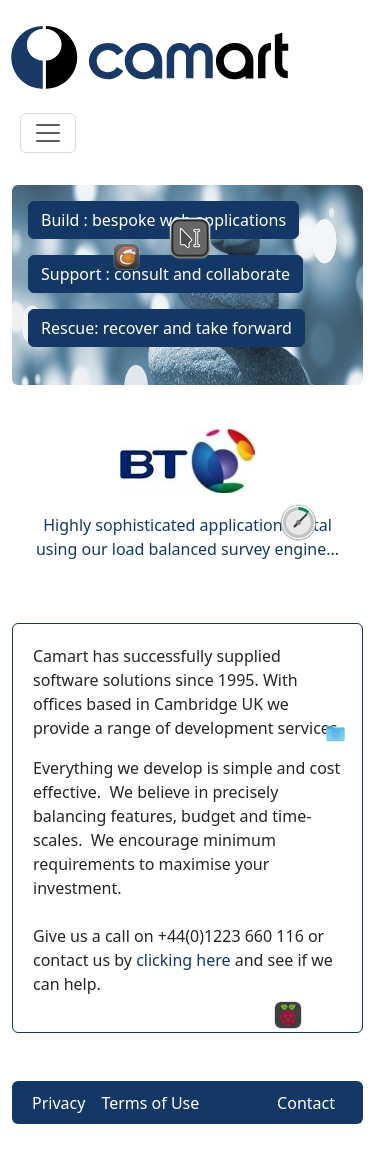 This screenshot has width=375, height=1172. What do you see at coordinates (298, 522) in the screenshot?
I see `open sysprof system profiler` at bounding box center [298, 522].